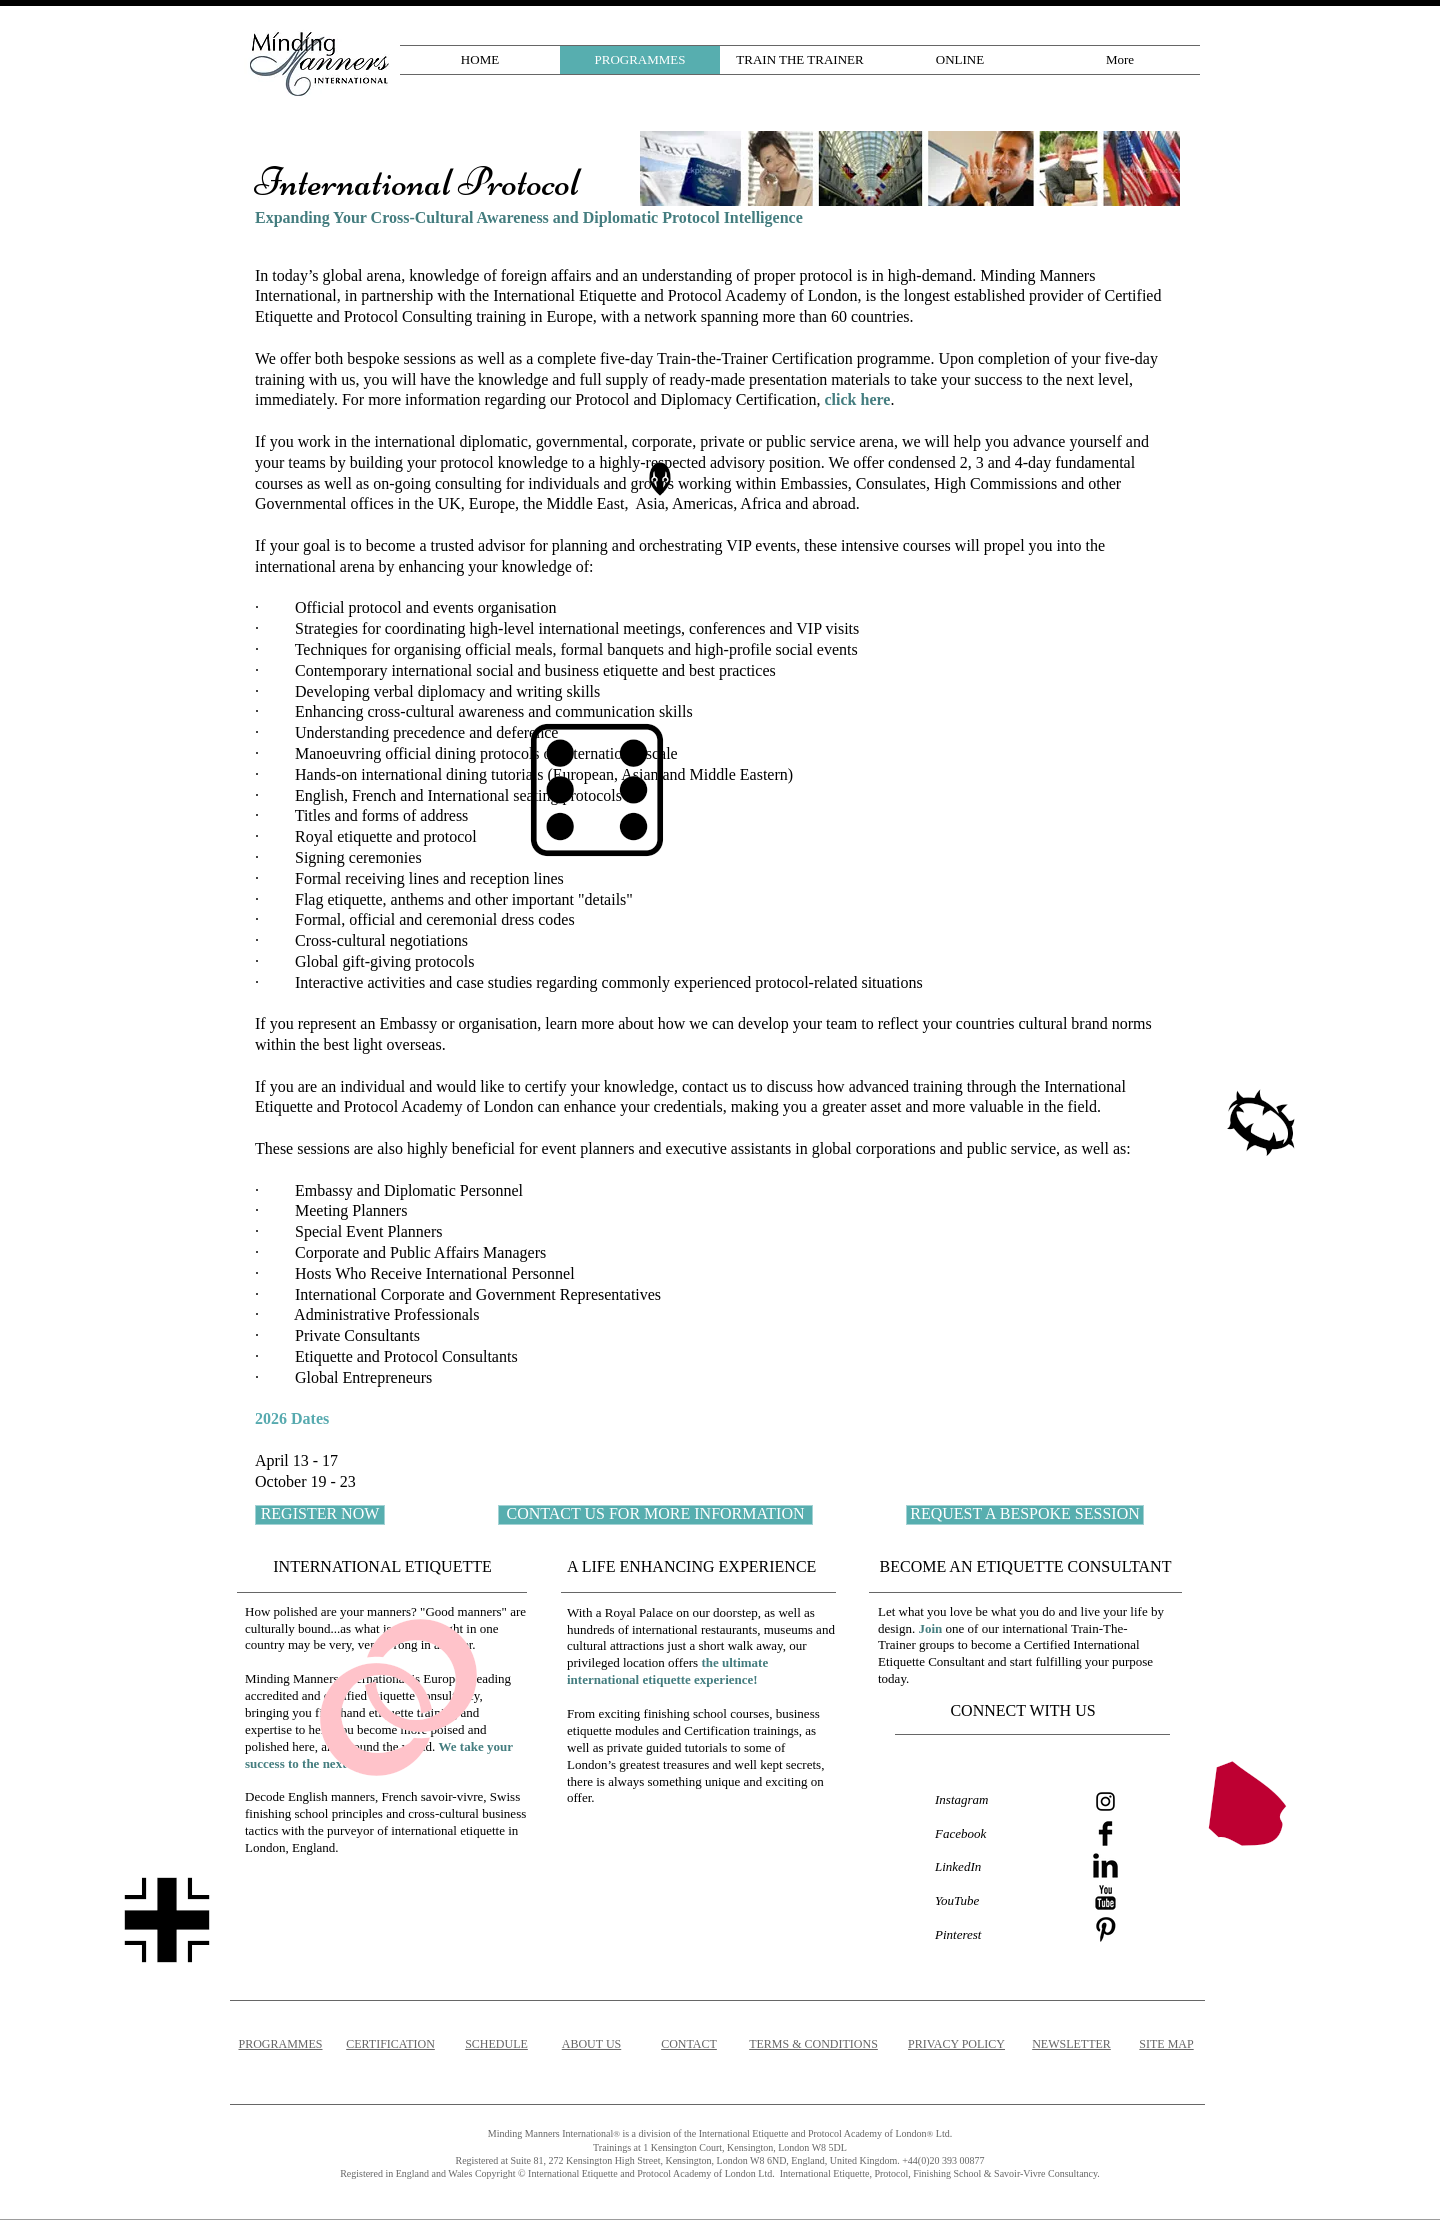 The width and height of the screenshot is (1440, 2220). Describe the element at coordinates (1260, 1122) in the screenshot. I see `indicates a religious or Easter-themed game element` at that location.